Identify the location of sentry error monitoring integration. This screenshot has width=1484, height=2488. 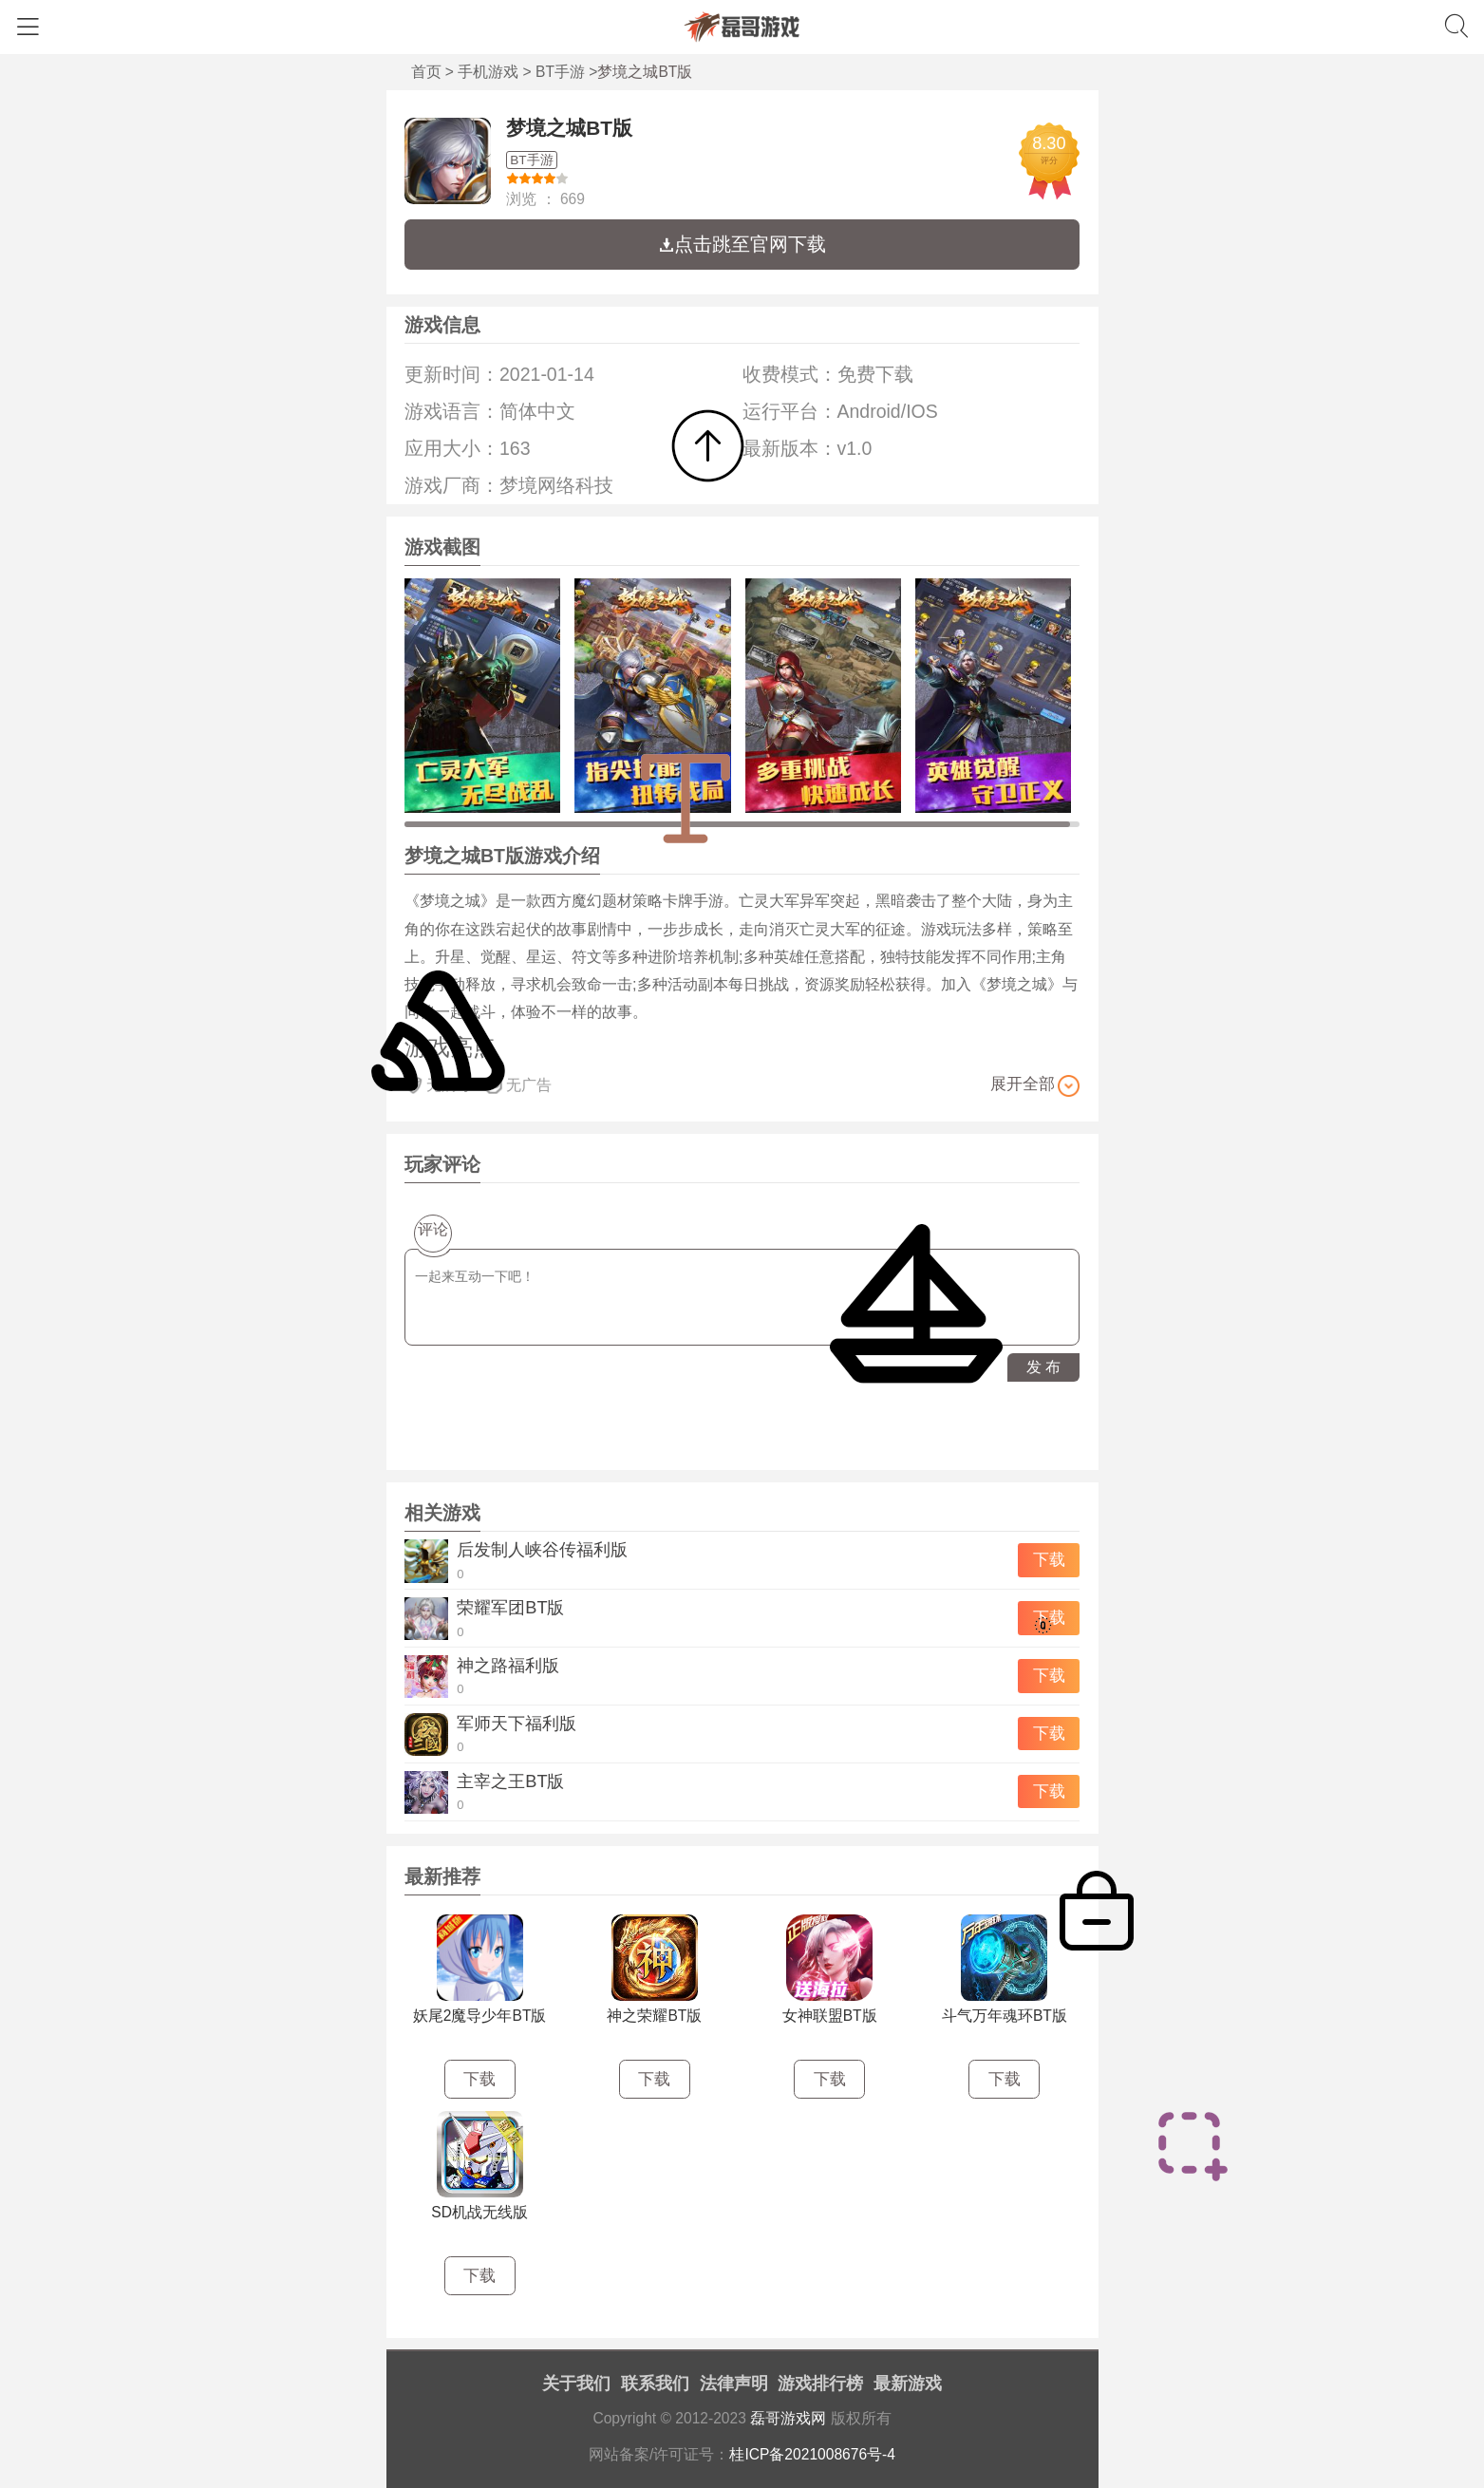
(438, 1030).